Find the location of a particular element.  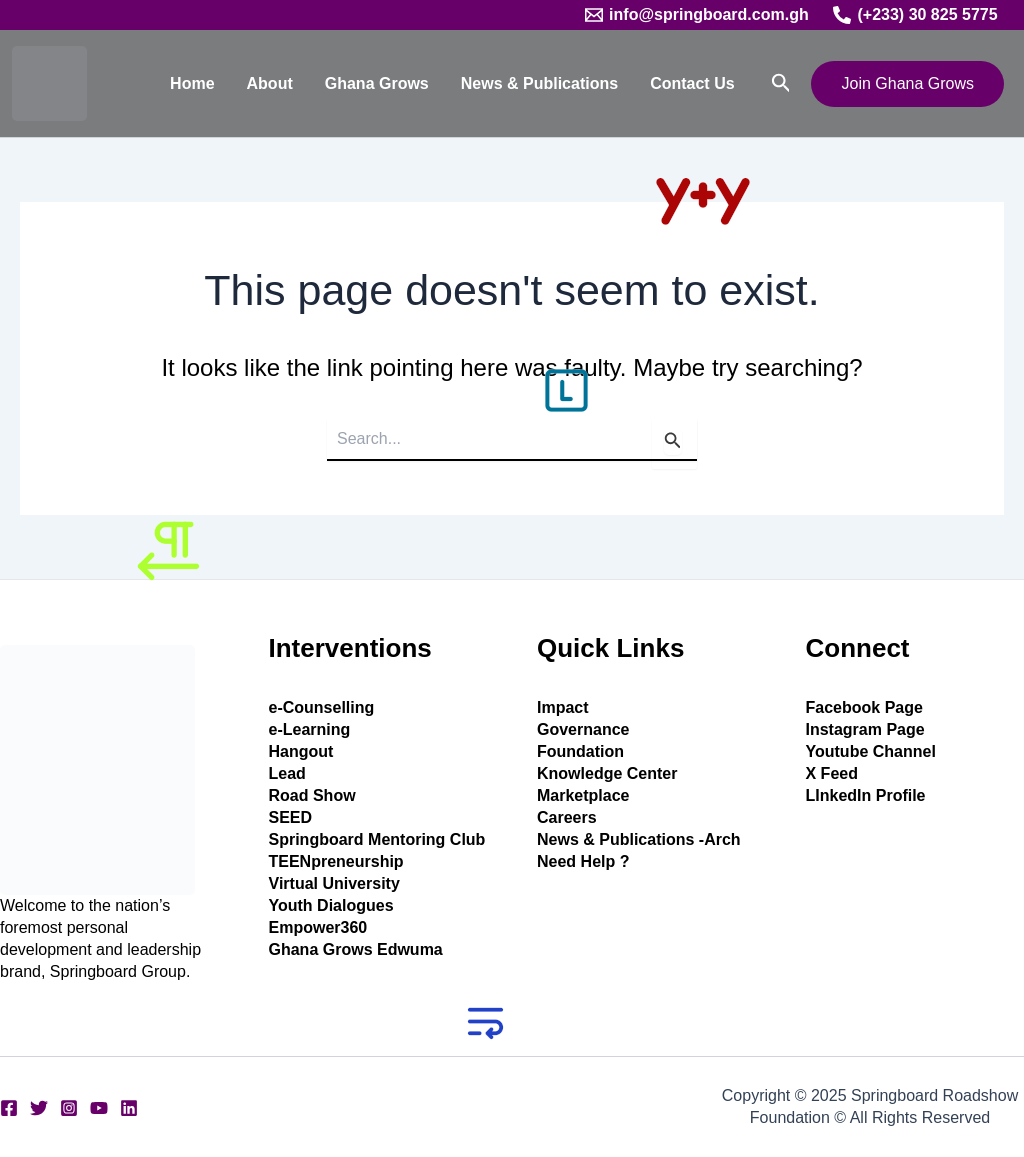

mathematical expression or formula input is located at coordinates (703, 195).